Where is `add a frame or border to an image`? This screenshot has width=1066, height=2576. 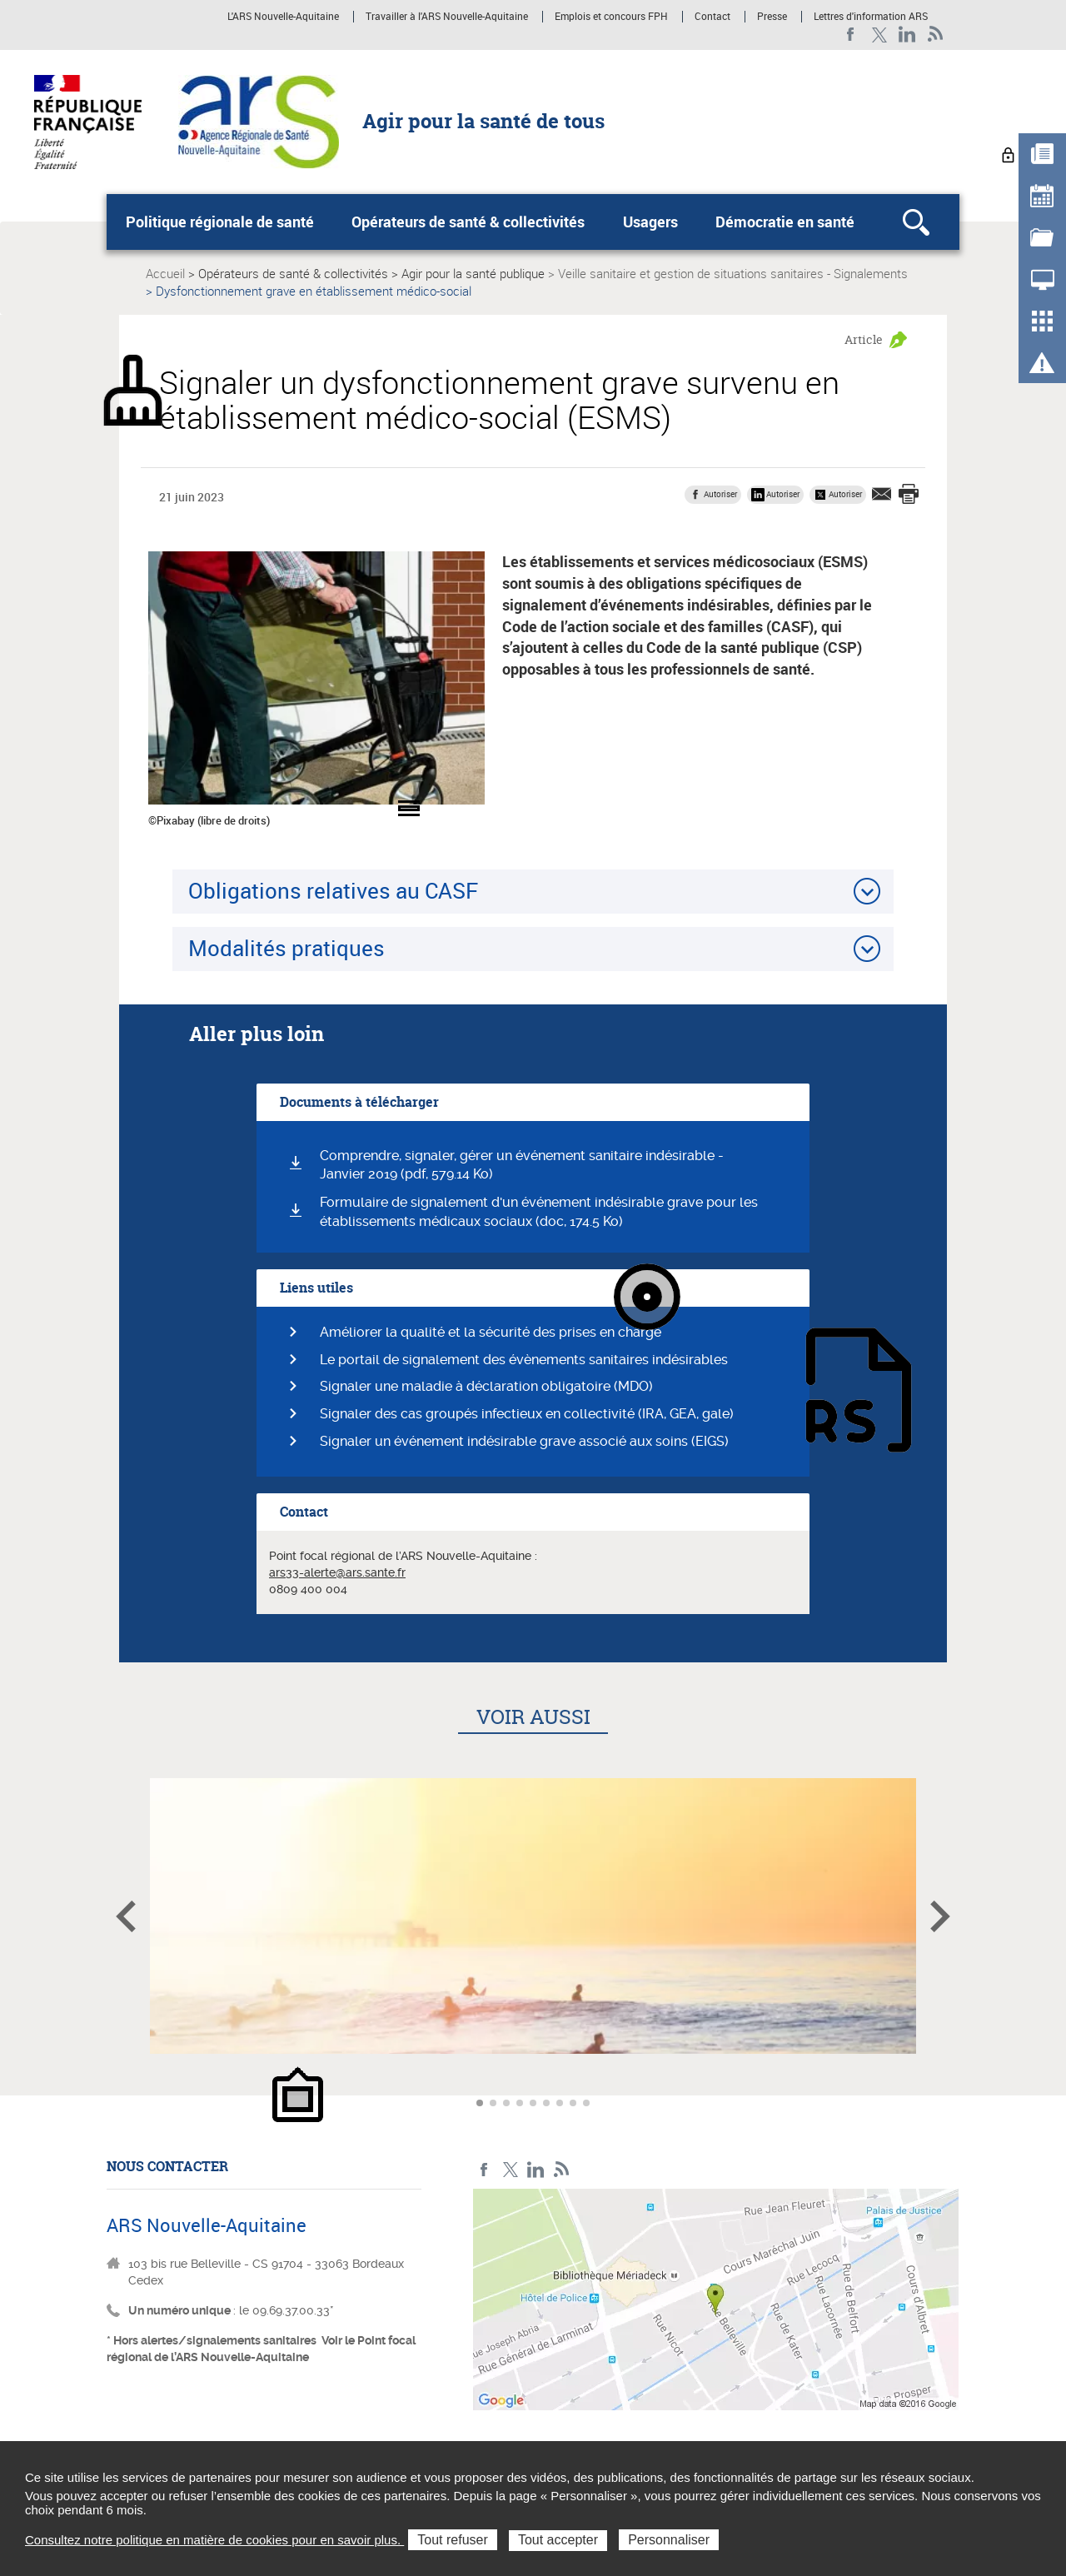
add a frame or border to an image is located at coordinates (297, 2096).